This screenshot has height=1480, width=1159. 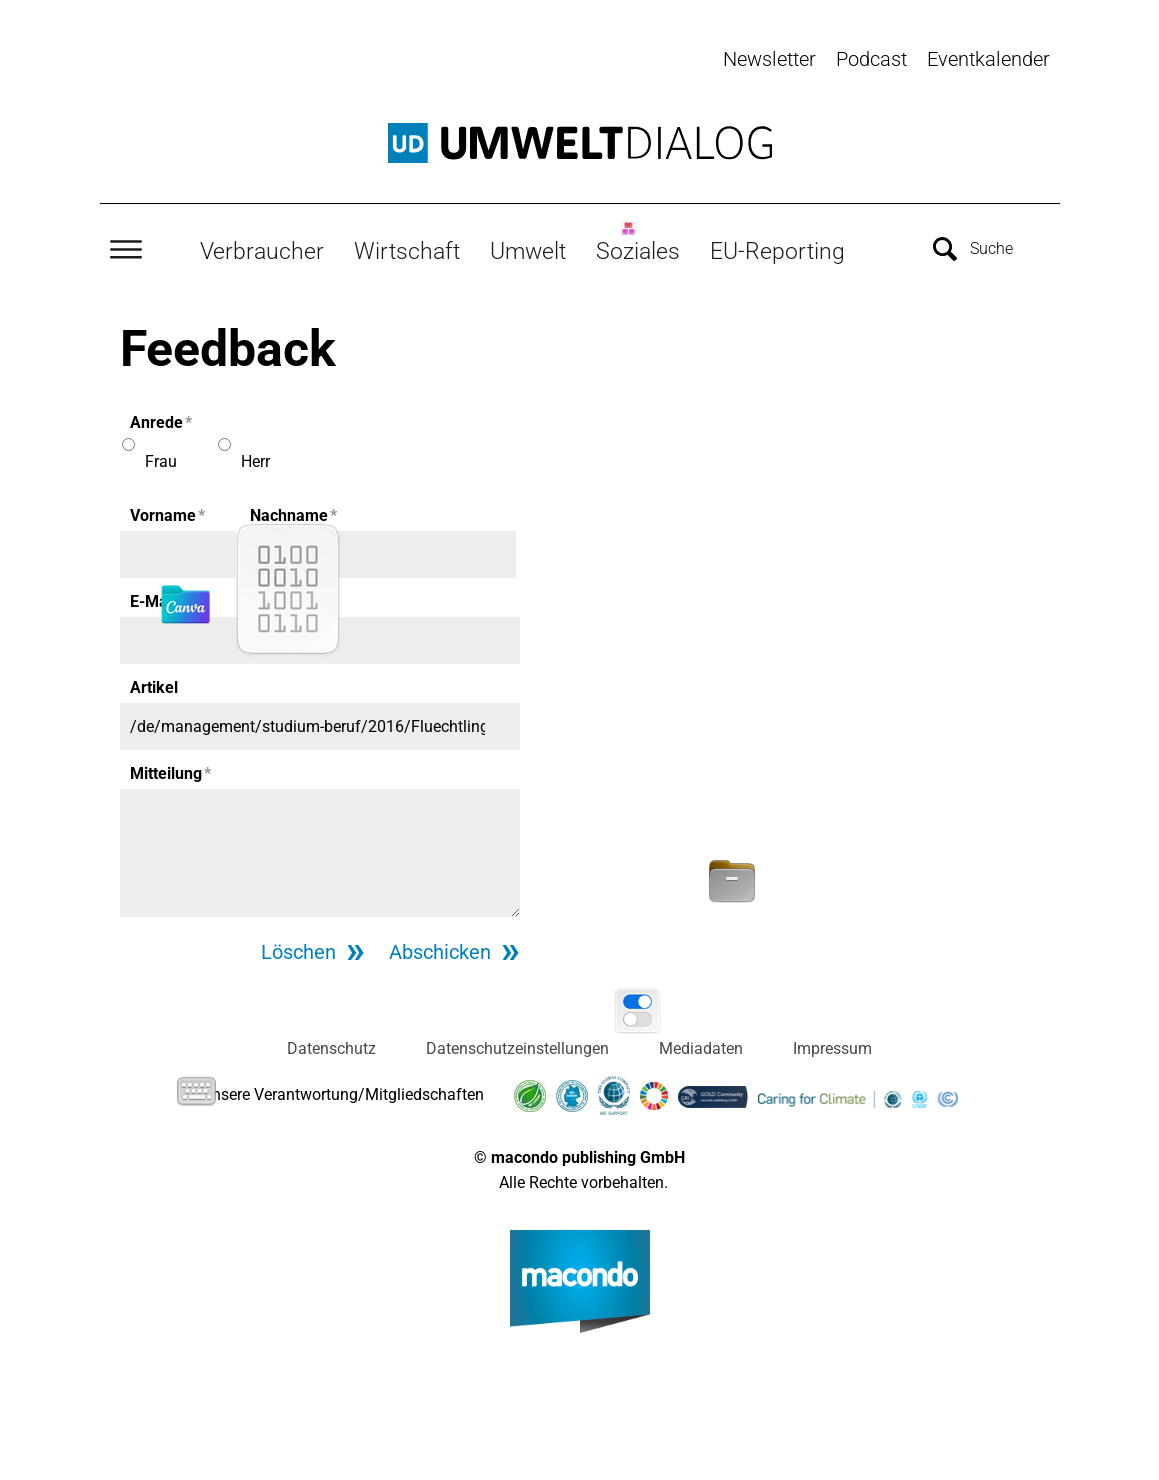 I want to click on indicates a binary or raw data file, so click(x=288, y=589).